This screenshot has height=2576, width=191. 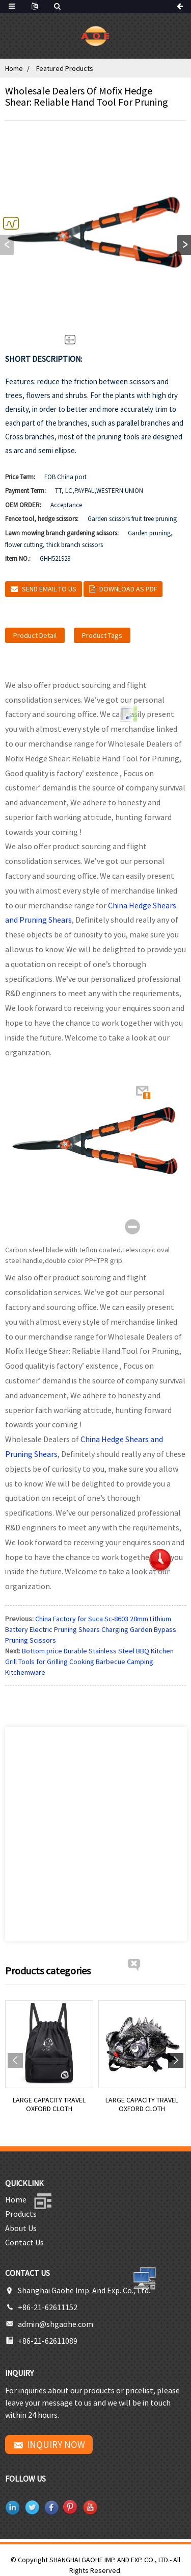 I want to click on indicates an urgent or time-sensitive notification, so click(x=160, y=1560).